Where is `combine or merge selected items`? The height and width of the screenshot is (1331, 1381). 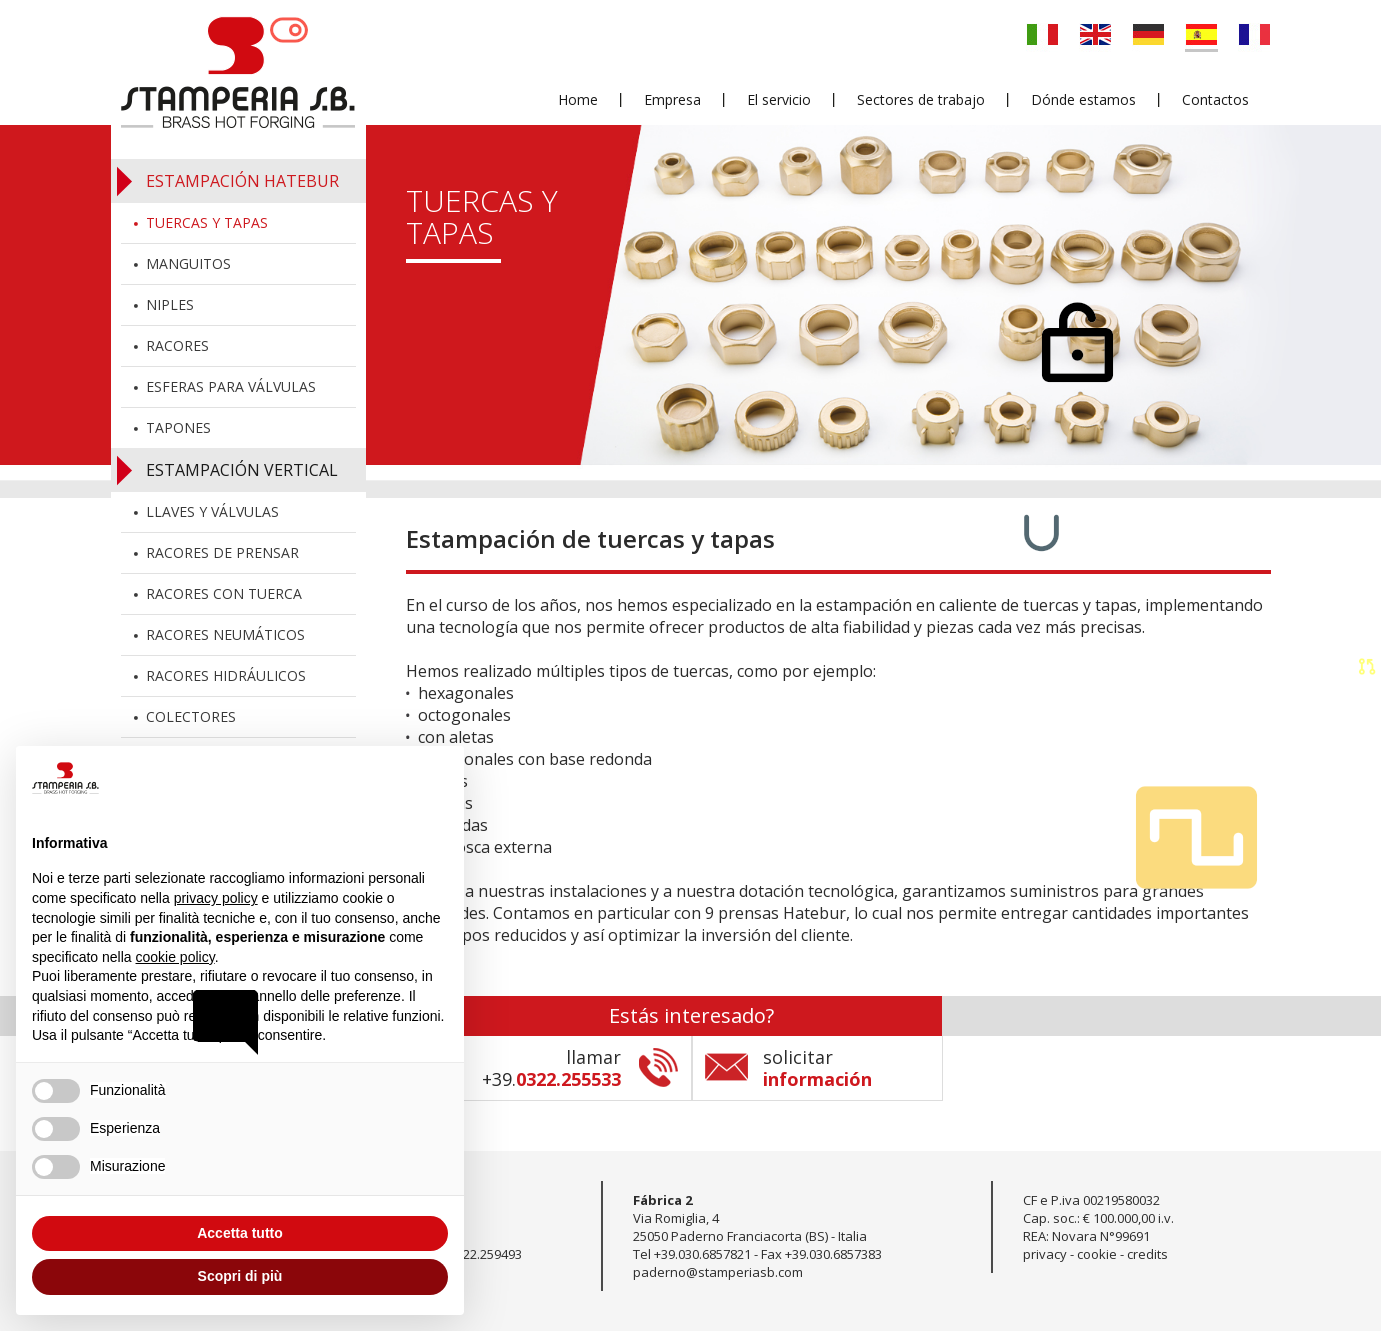
combine or merge selected items is located at coordinates (1041, 530).